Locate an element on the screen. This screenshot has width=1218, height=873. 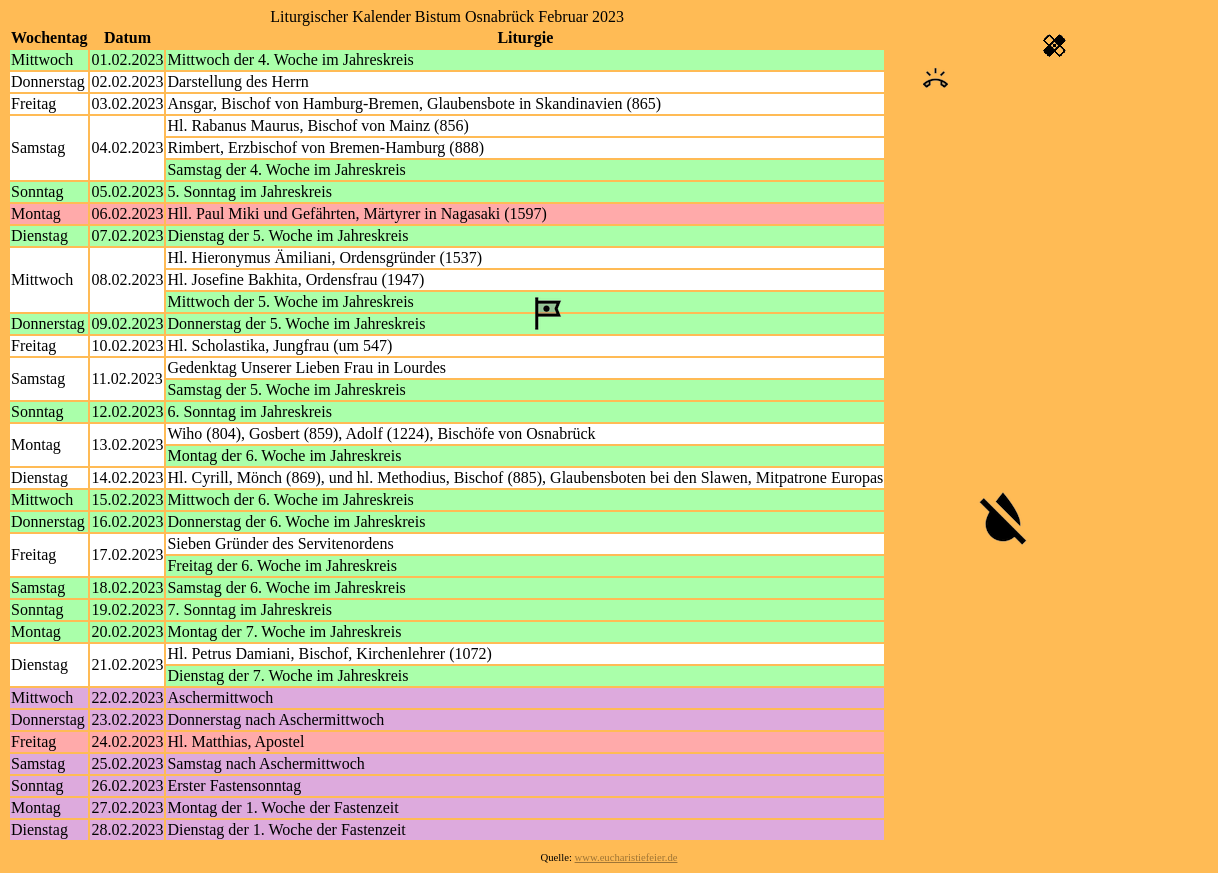
apply healing or spot removal tool is located at coordinates (1054, 45).